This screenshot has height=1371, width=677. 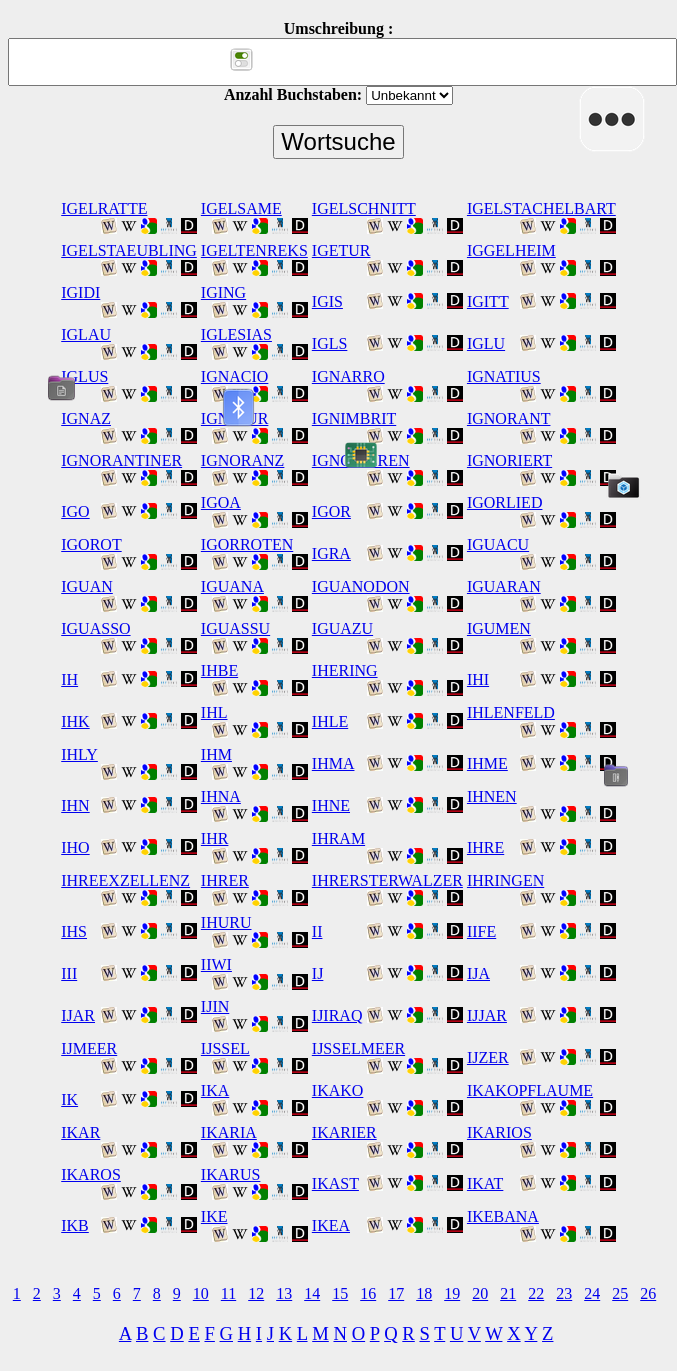 What do you see at coordinates (241, 59) in the screenshot?
I see `open system settings or preferences` at bounding box center [241, 59].